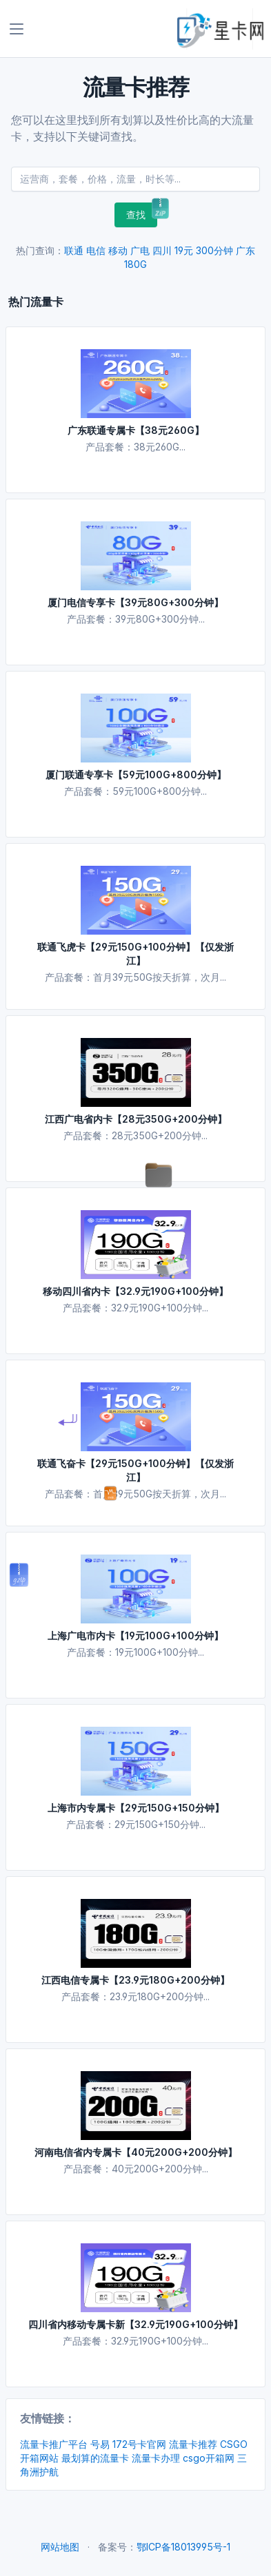 The image size is (271, 2576). I want to click on compressed zip archive file, so click(160, 208).